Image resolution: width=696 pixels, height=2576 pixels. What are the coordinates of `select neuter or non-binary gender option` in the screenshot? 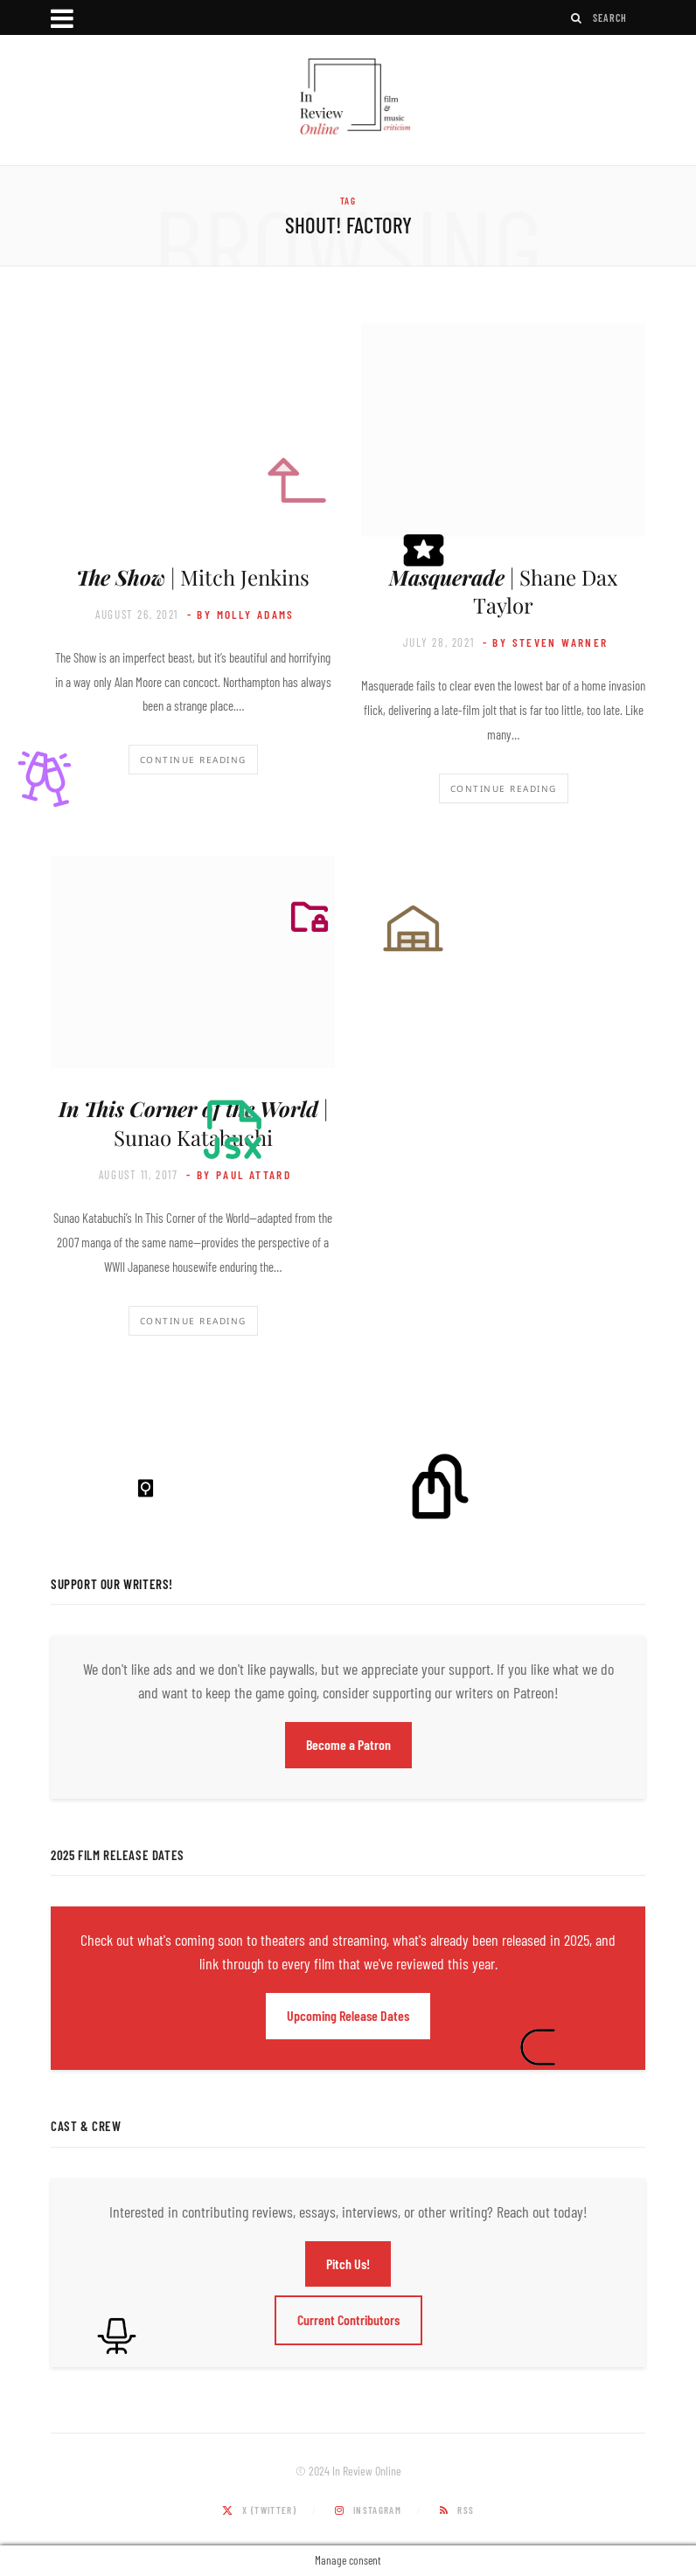 It's located at (145, 1488).